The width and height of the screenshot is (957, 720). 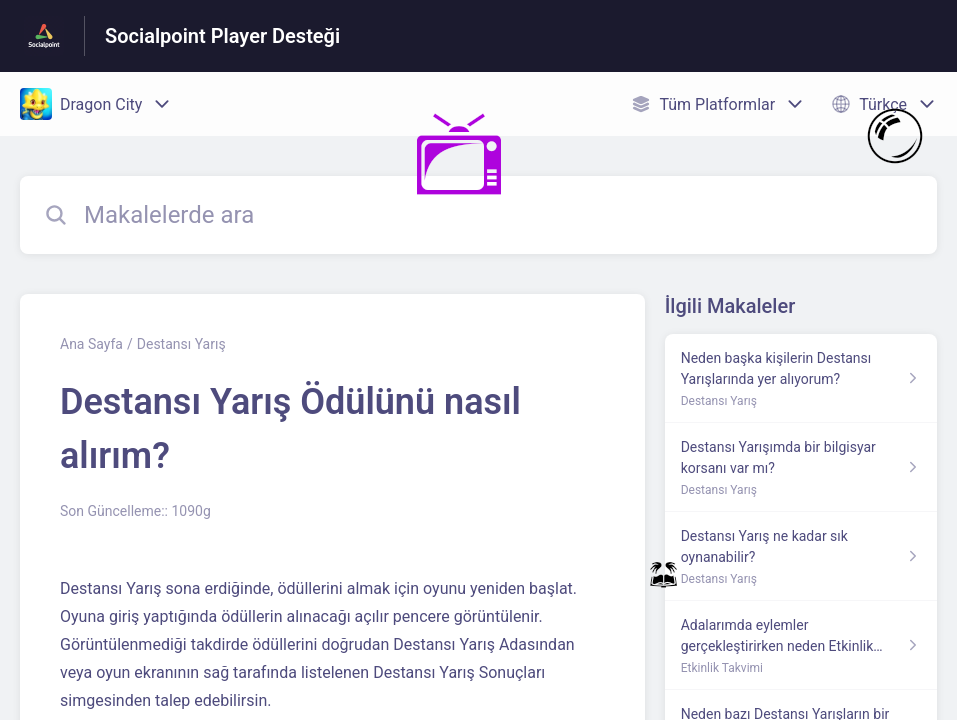 What do you see at coordinates (663, 575) in the screenshot?
I see `access tutorial or learning resources` at bounding box center [663, 575].